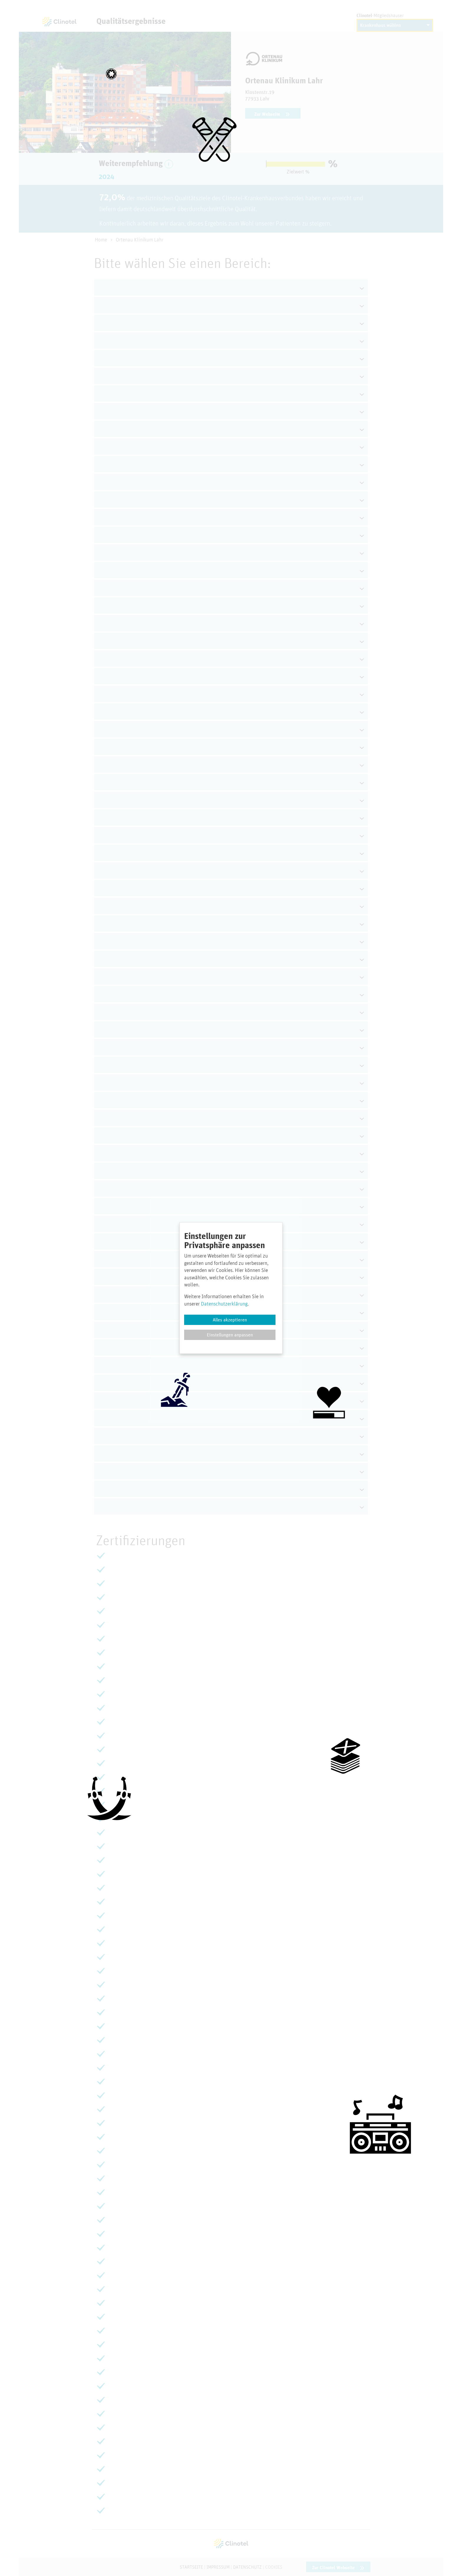 This screenshot has width=462, height=2576. I want to click on access laboratory or science features, so click(214, 139).